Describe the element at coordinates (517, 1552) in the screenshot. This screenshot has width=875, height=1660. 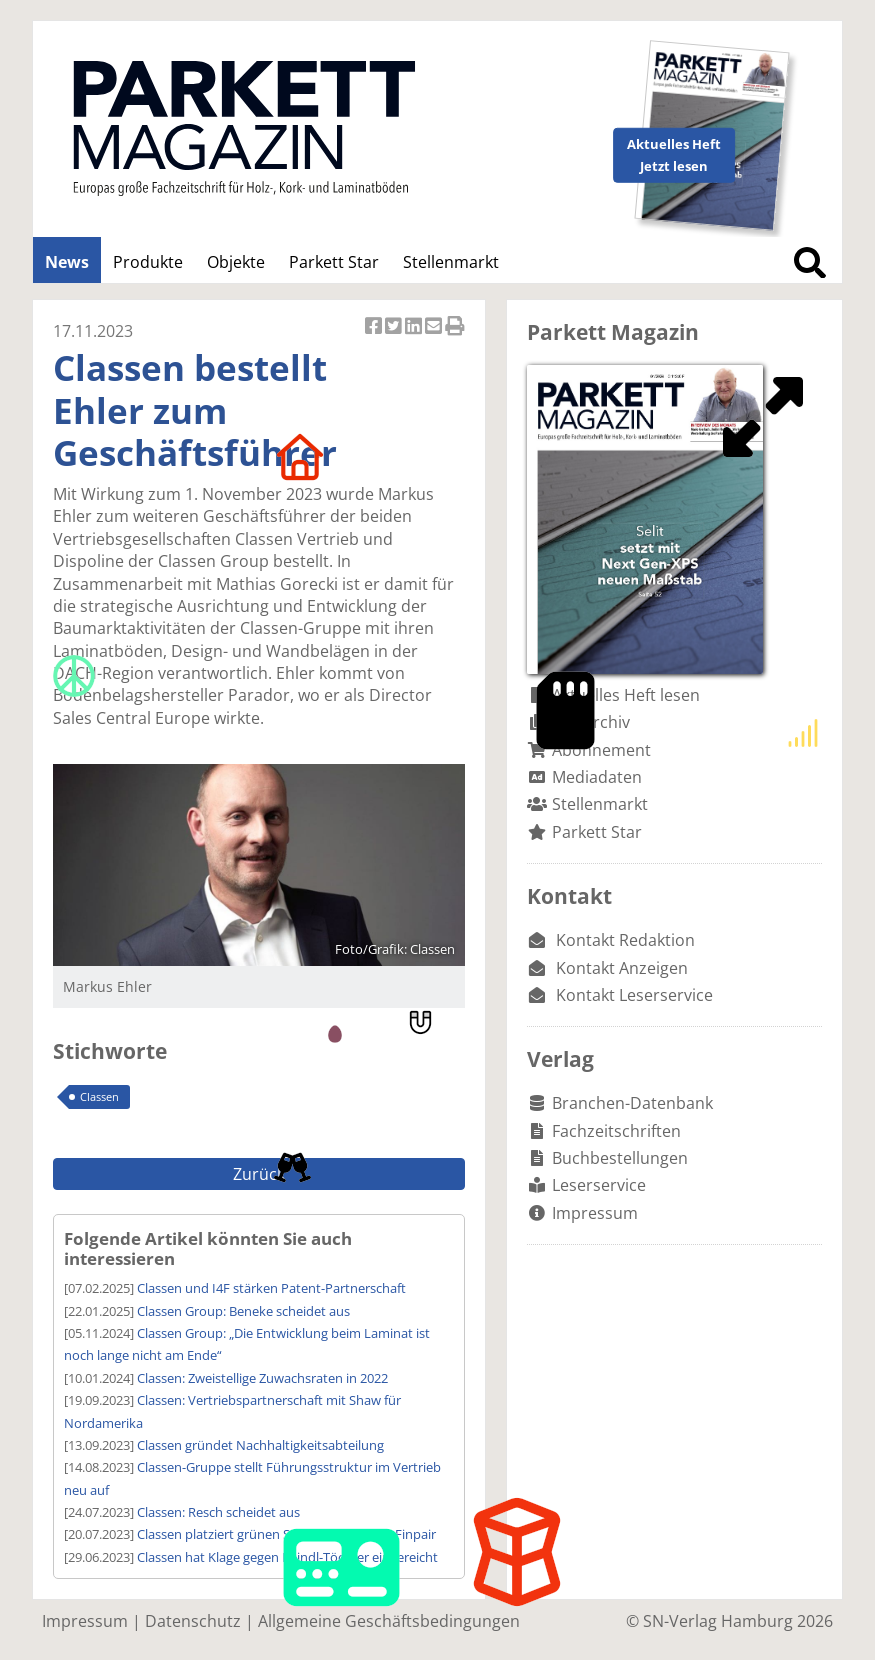
I see `view 3D object or model` at that location.